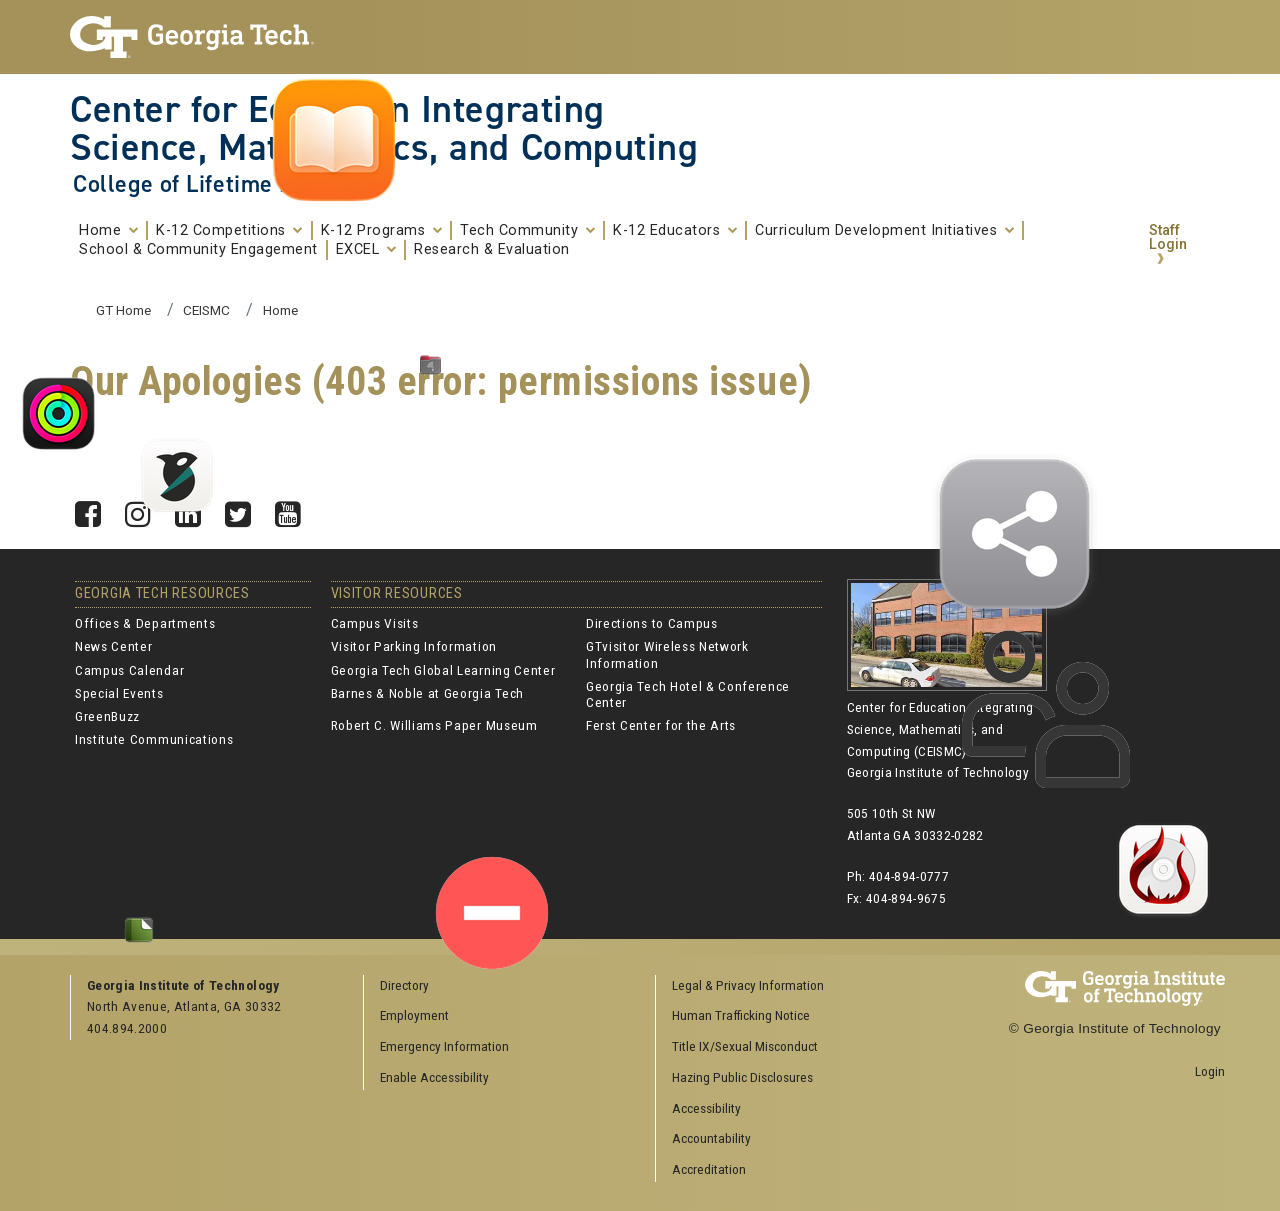 This screenshot has height=1211, width=1280. Describe the element at coordinates (492, 913) in the screenshot. I see `remove an item from a list or collection` at that location.